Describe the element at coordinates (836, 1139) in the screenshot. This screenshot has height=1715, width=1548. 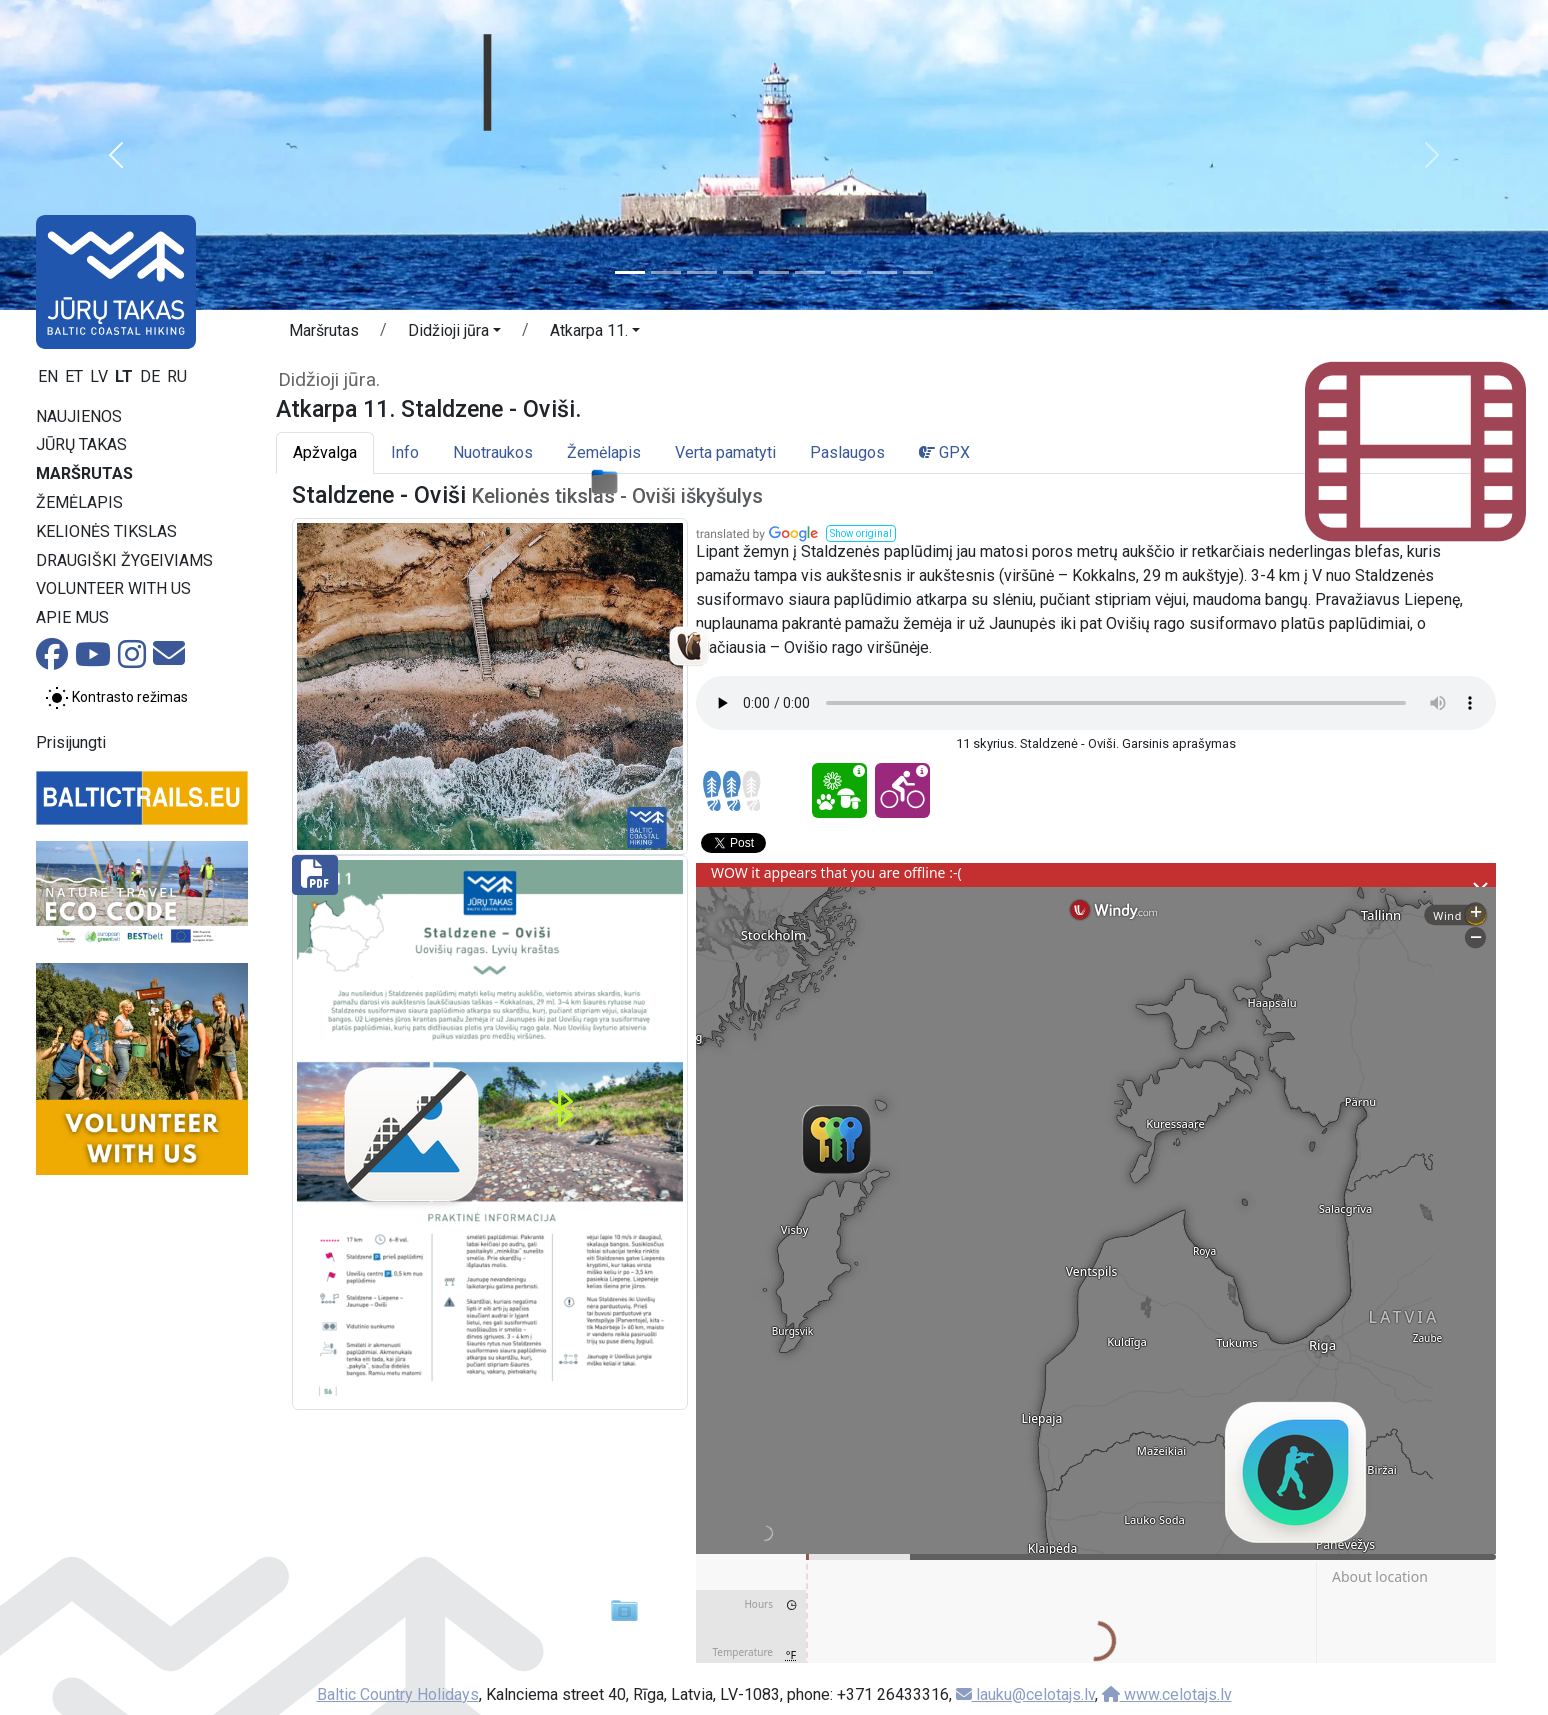
I see `open the passwords app` at that location.